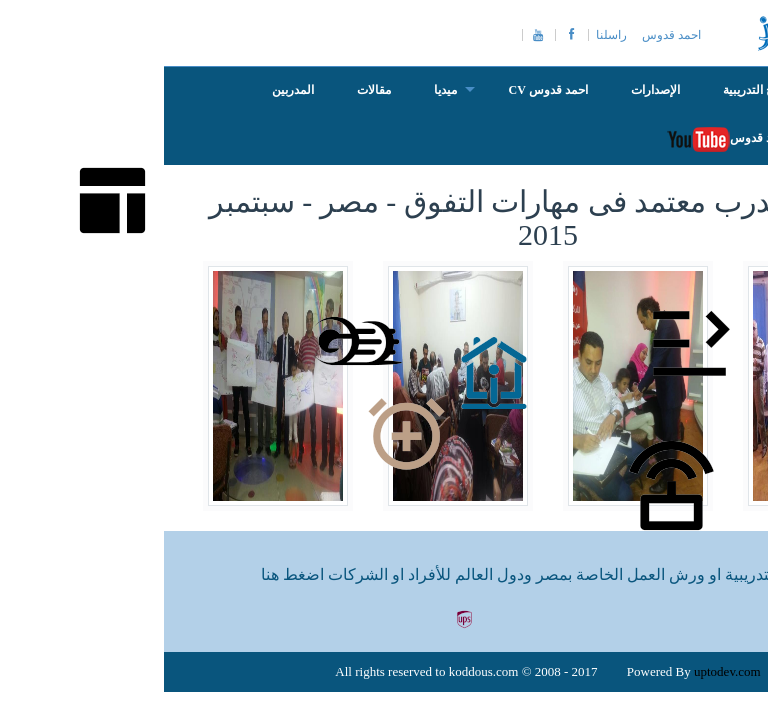 The image size is (768, 720). I want to click on switch to grid or layout view, so click(112, 200).